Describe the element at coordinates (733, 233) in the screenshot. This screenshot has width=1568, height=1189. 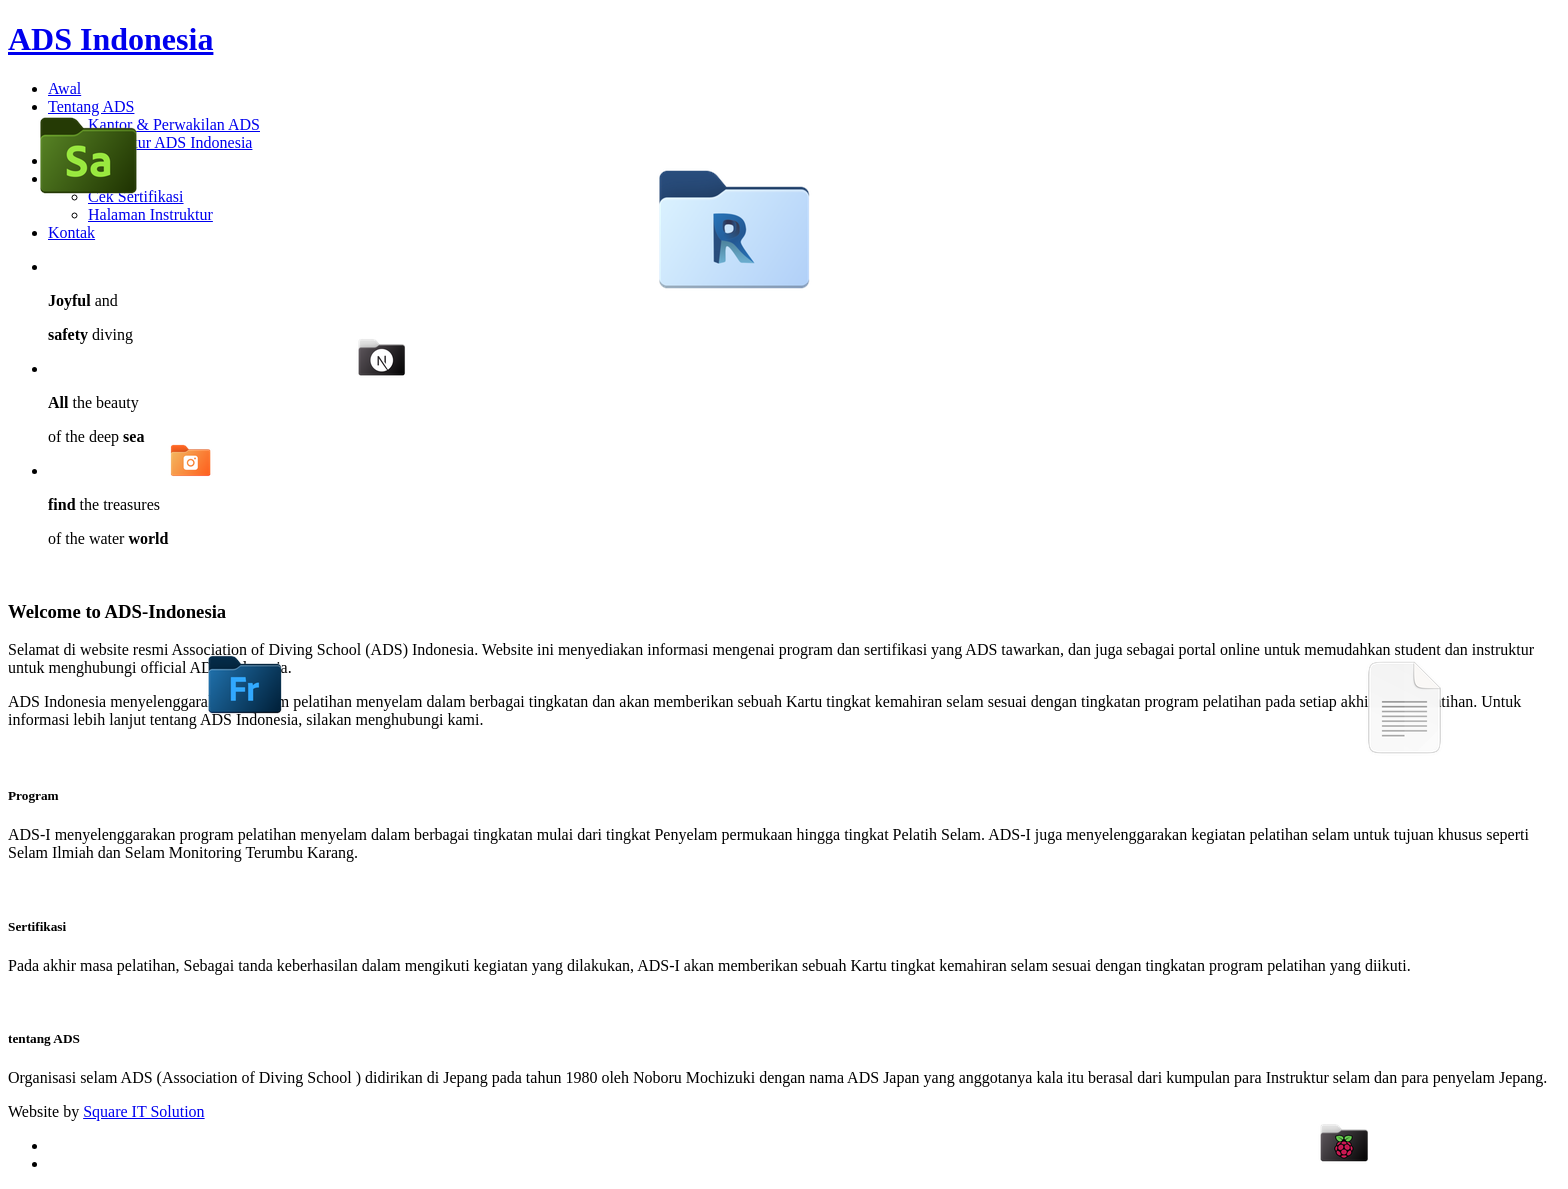
I see `folder containing Autodesk Revit project files` at that location.